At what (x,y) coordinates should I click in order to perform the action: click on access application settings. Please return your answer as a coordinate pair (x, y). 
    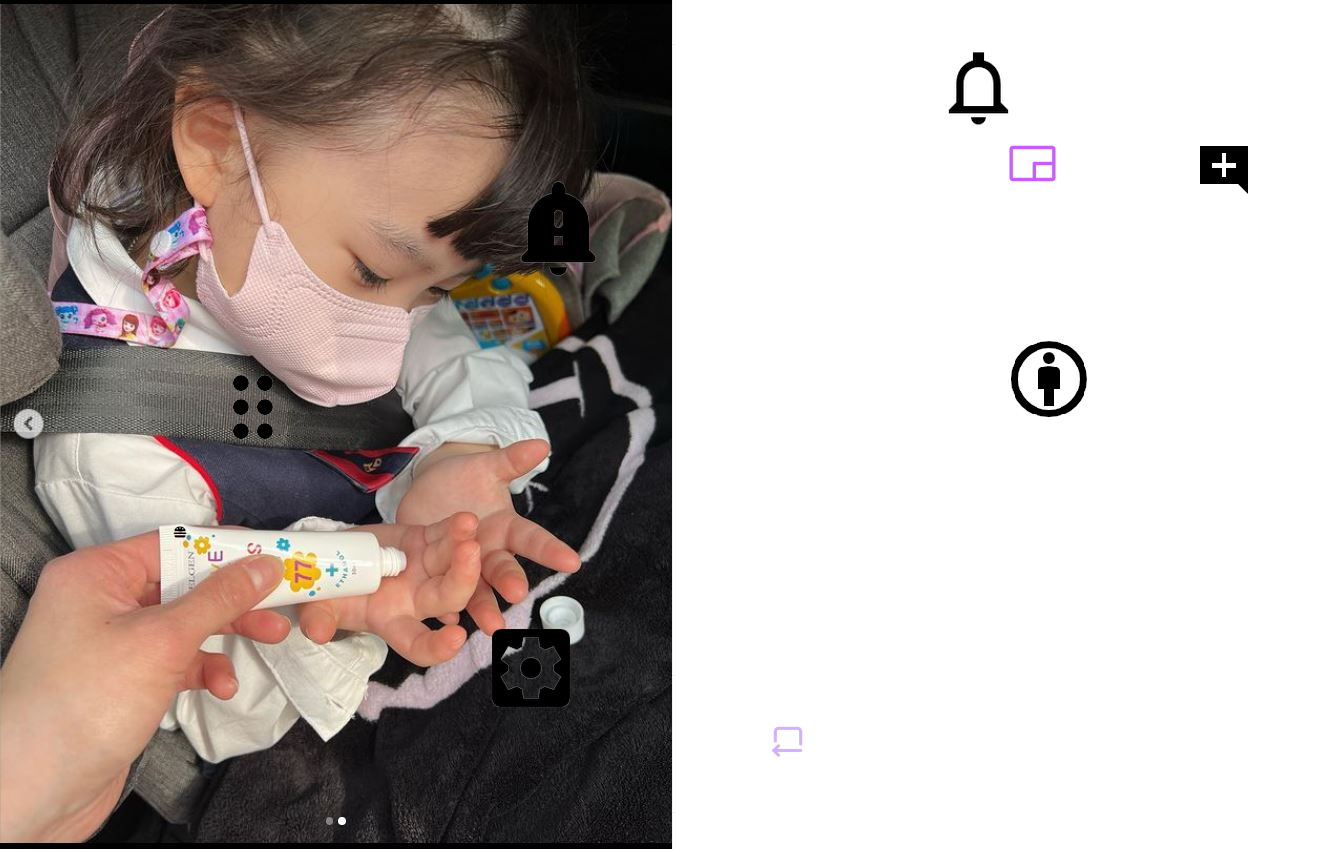
    Looking at the image, I should click on (531, 668).